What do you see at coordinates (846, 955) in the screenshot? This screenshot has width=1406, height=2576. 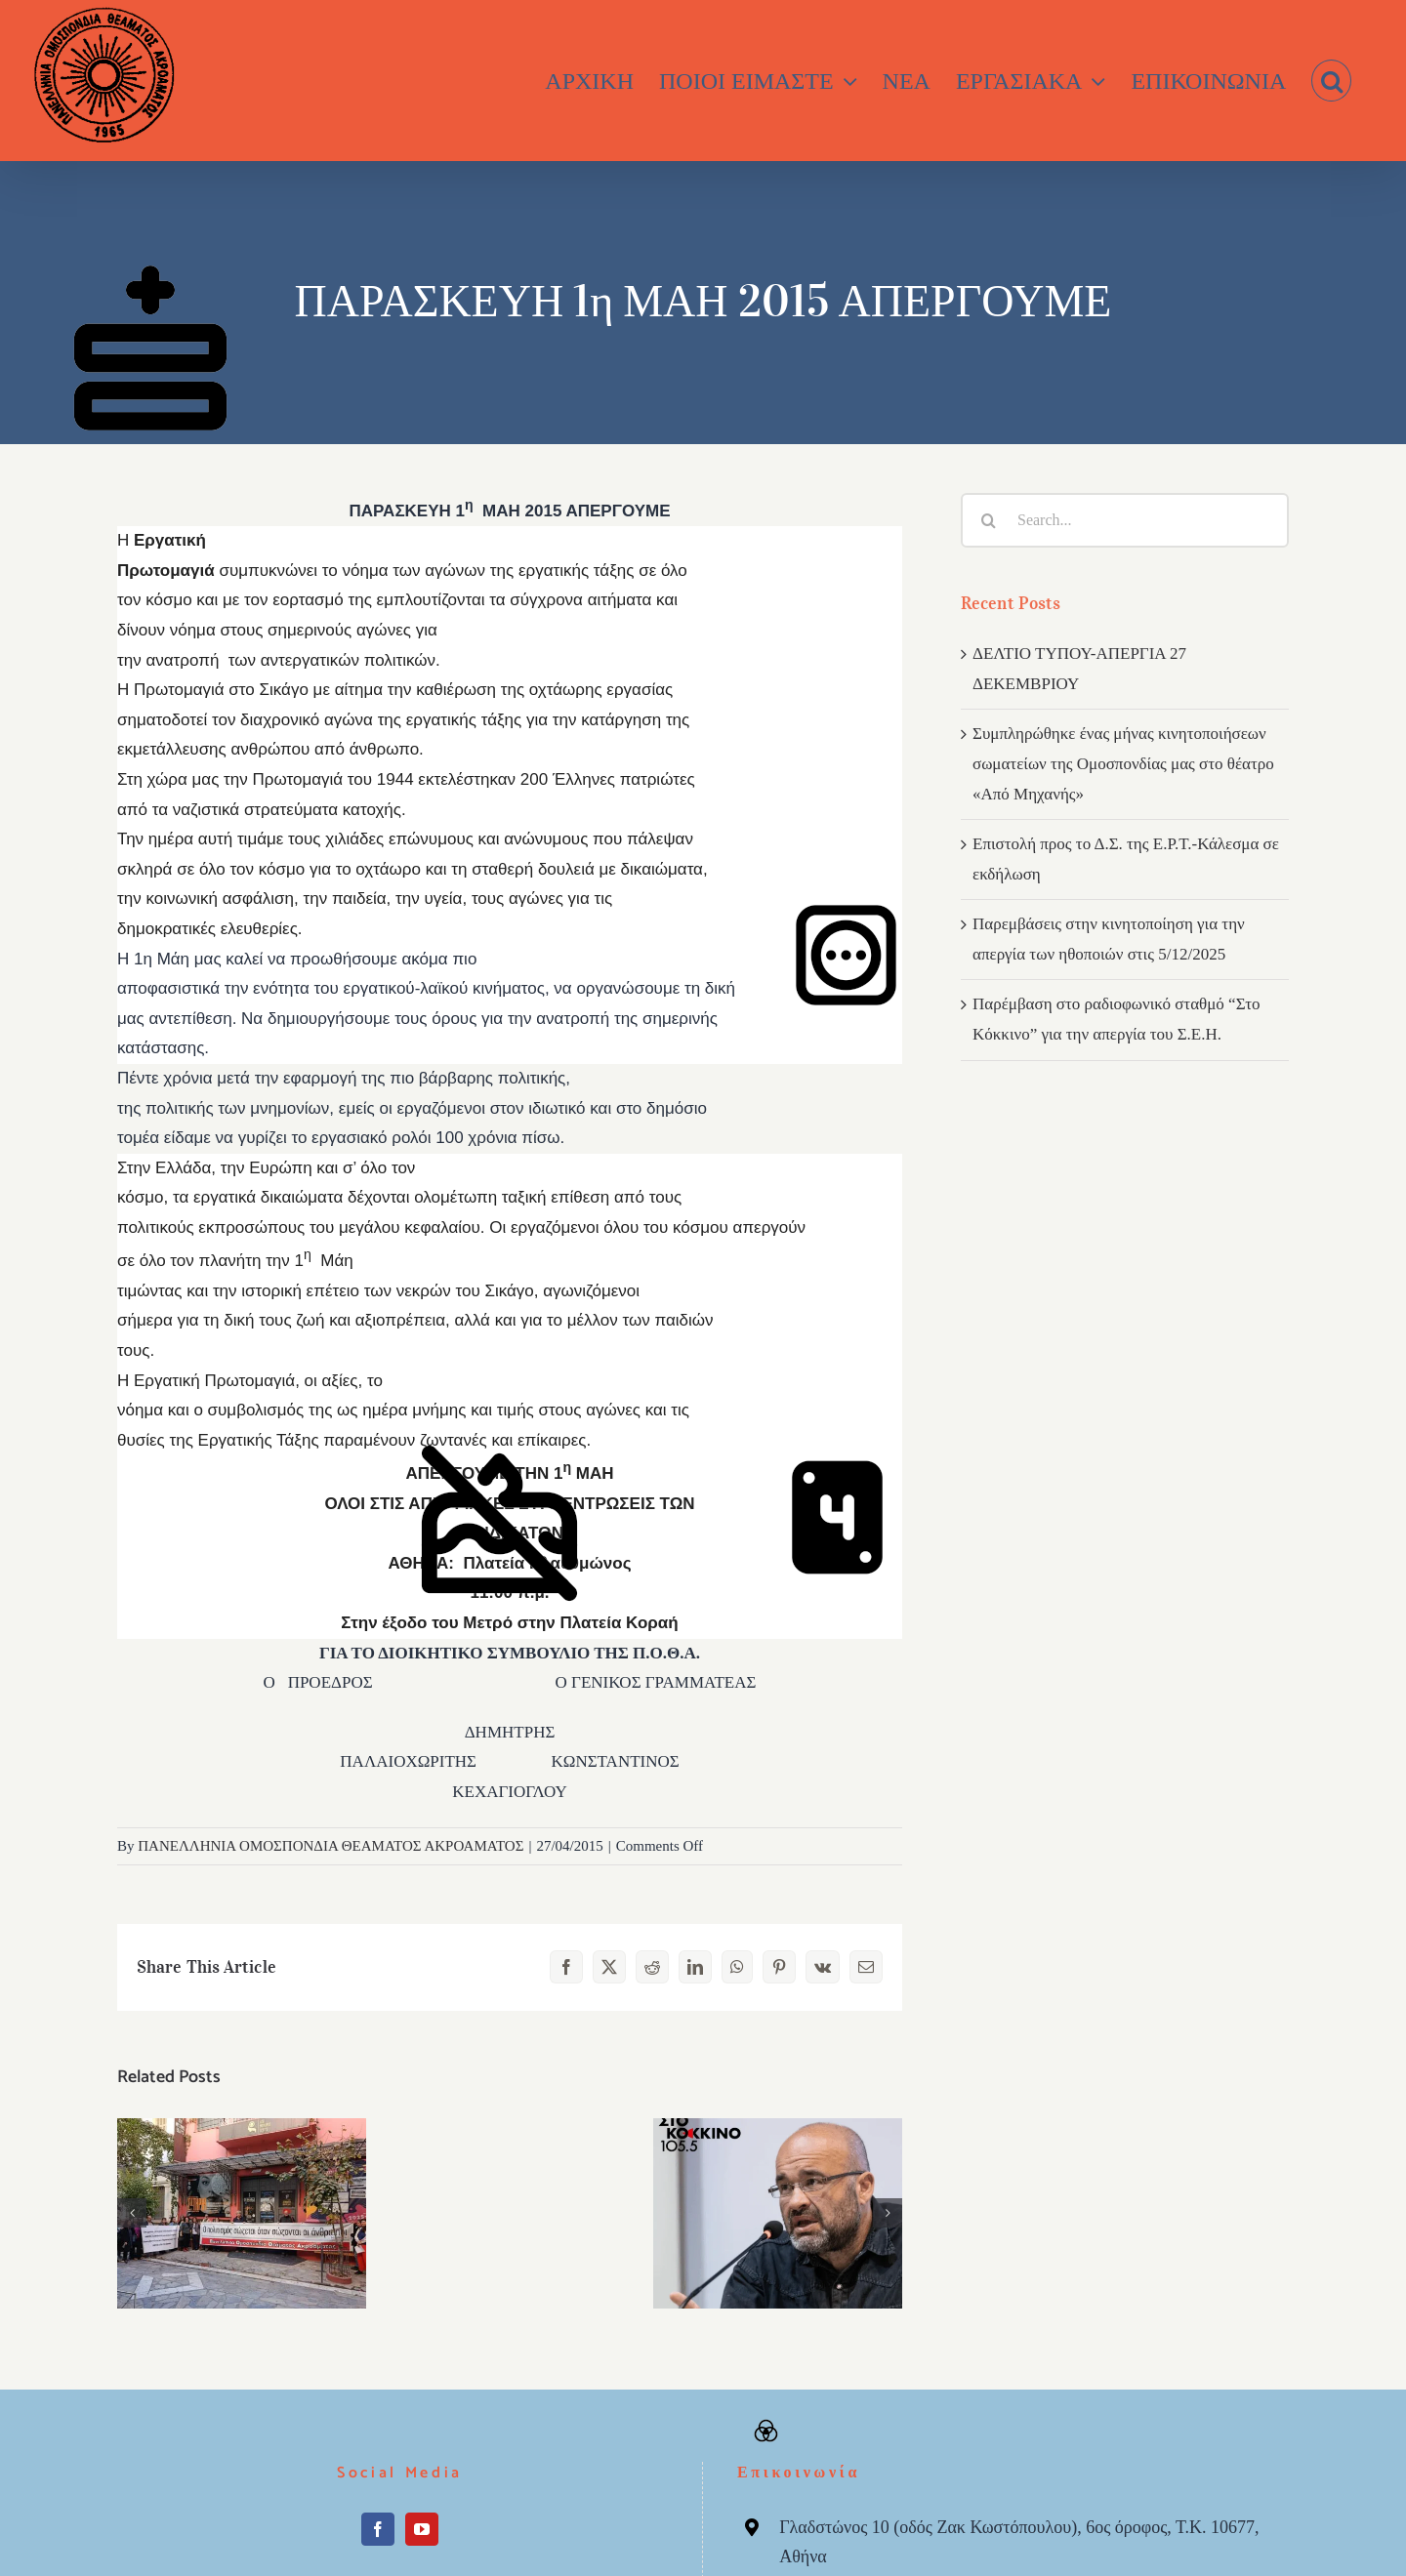 I see `tumble dry on medium heat setting` at bounding box center [846, 955].